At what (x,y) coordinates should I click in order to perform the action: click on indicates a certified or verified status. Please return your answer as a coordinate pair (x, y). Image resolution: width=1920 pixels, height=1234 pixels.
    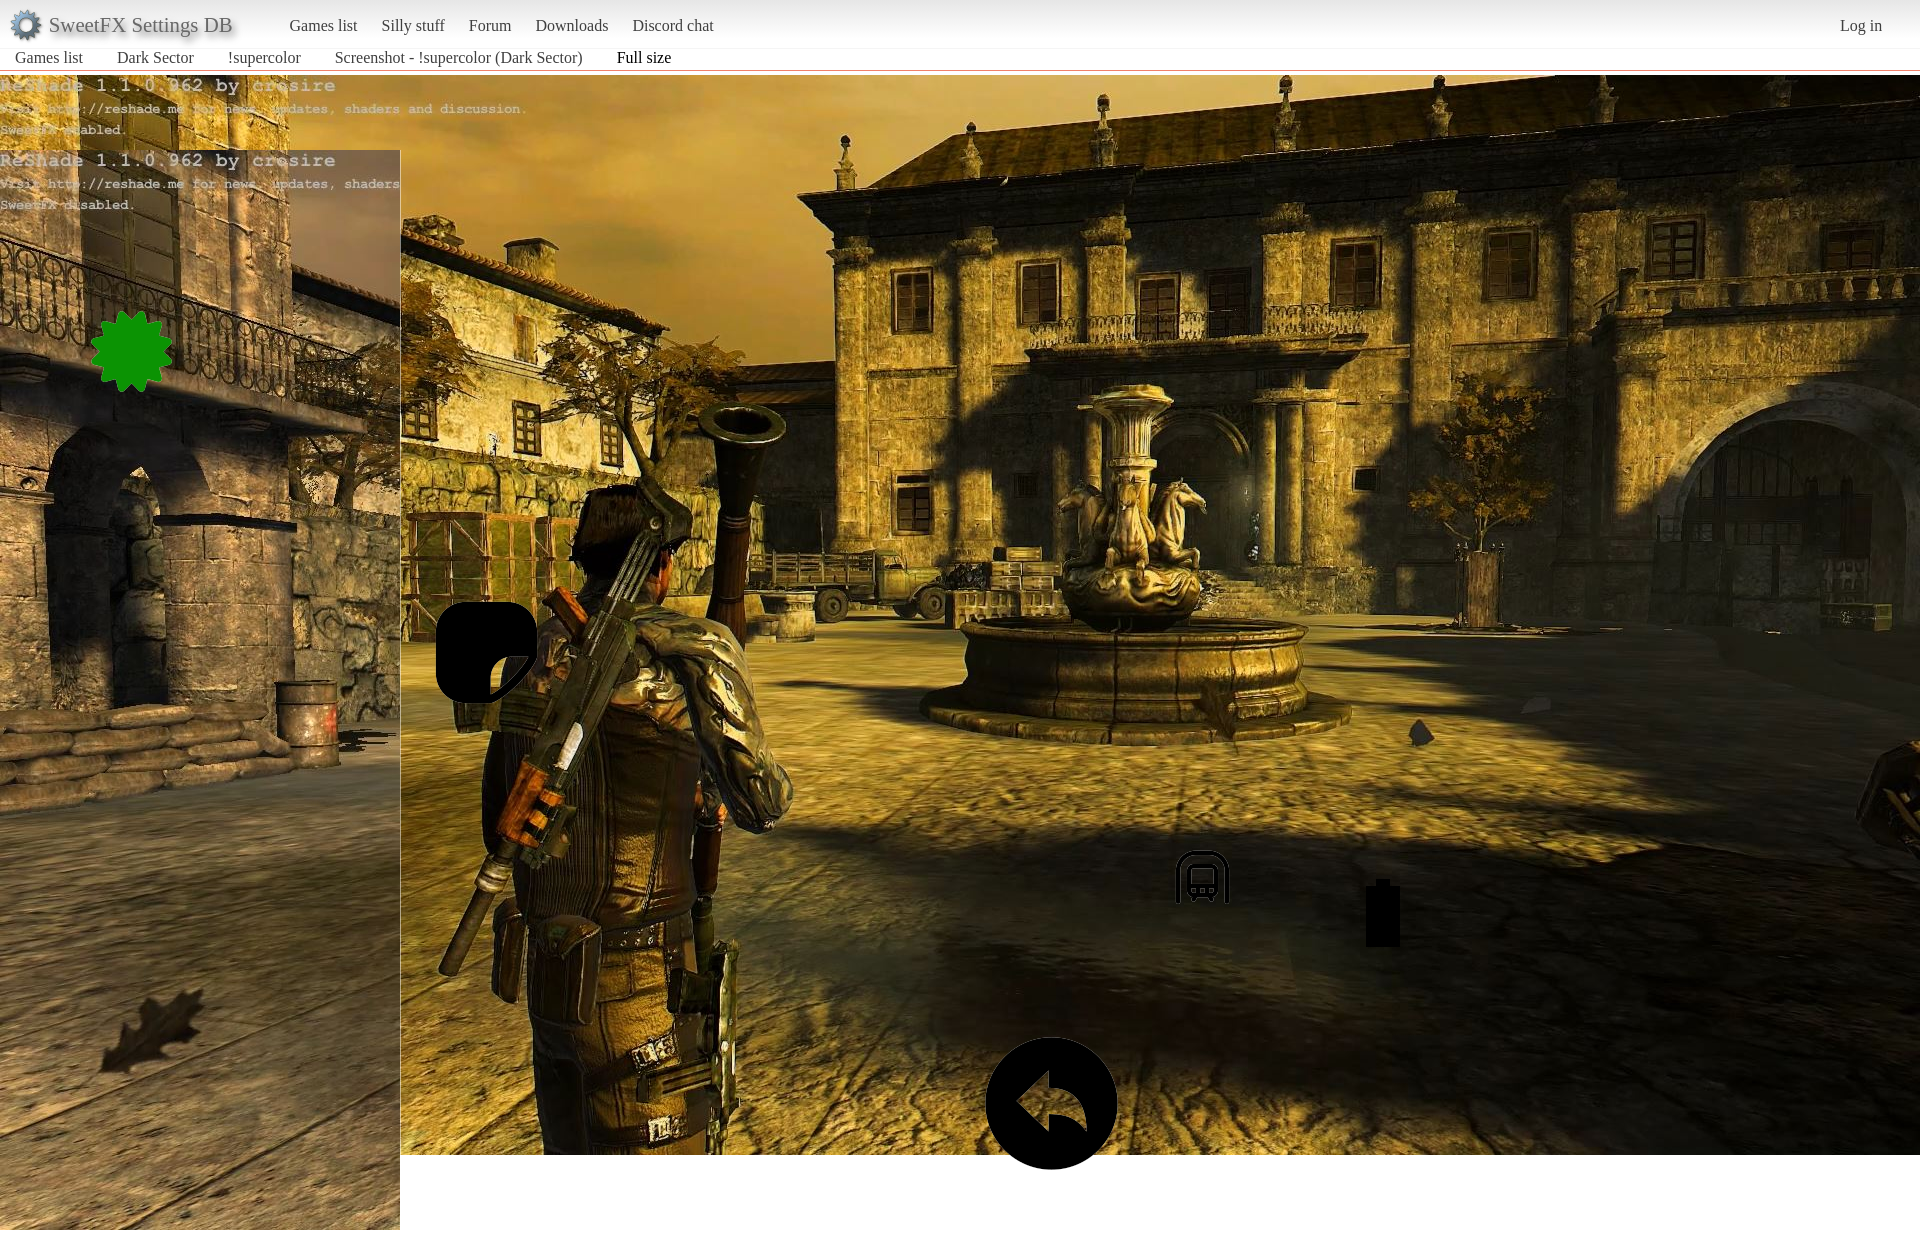
    Looking at the image, I should click on (131, 351).